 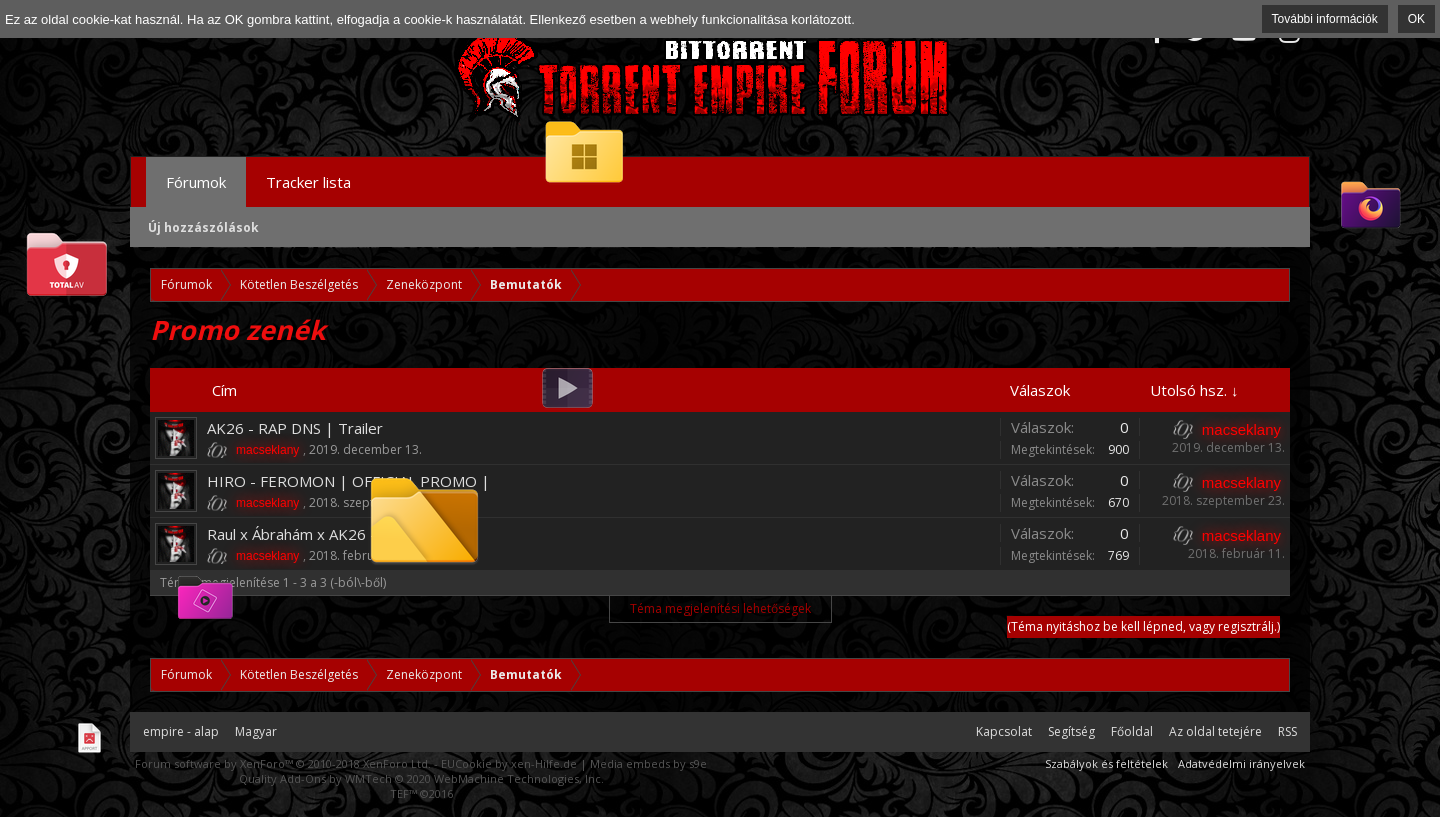 I want to click on open firefox downloads folder, so click(x=1370, y=206).